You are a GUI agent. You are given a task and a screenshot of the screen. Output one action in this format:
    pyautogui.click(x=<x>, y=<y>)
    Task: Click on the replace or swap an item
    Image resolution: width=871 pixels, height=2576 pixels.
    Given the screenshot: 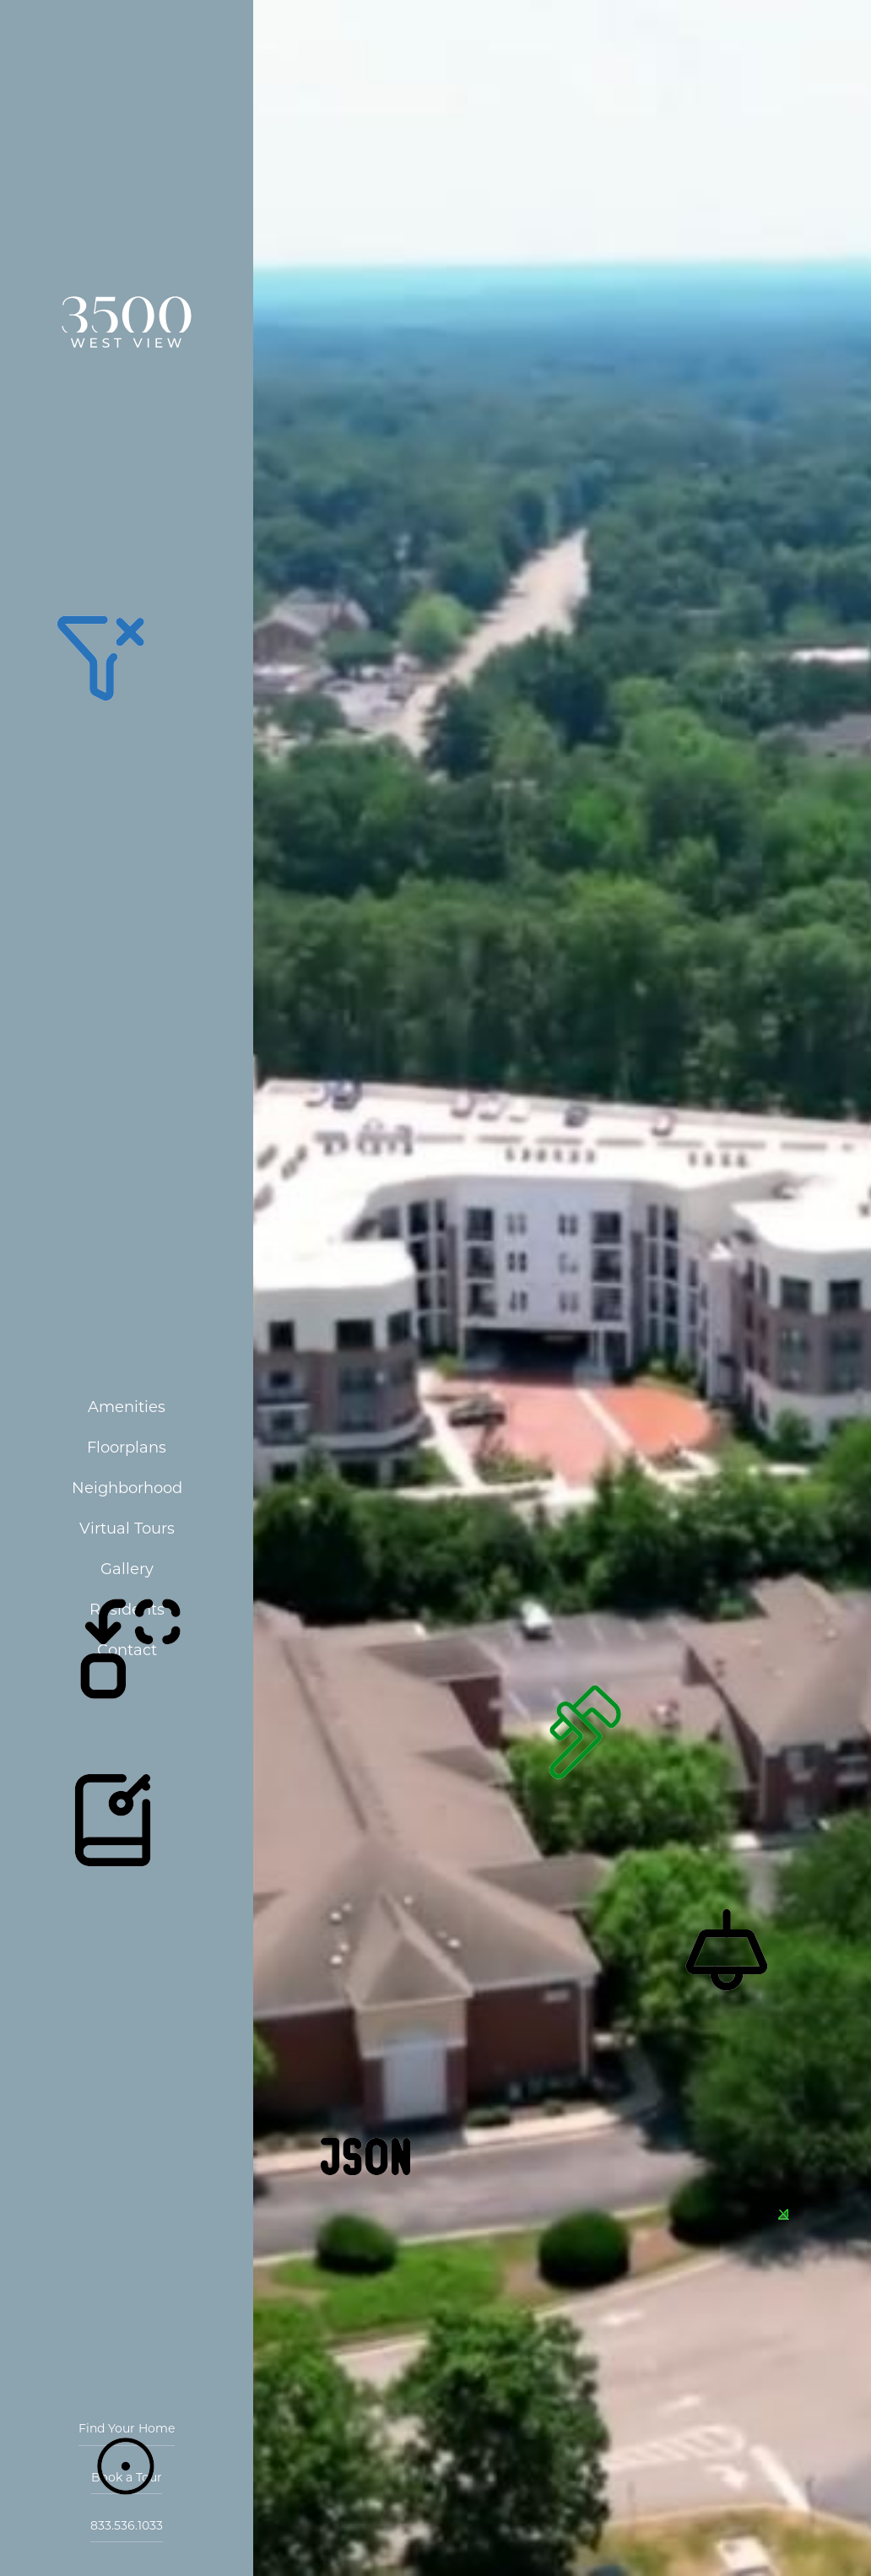 What is the action you would take?
    pyautogui.click(x=130, y=1648)
    